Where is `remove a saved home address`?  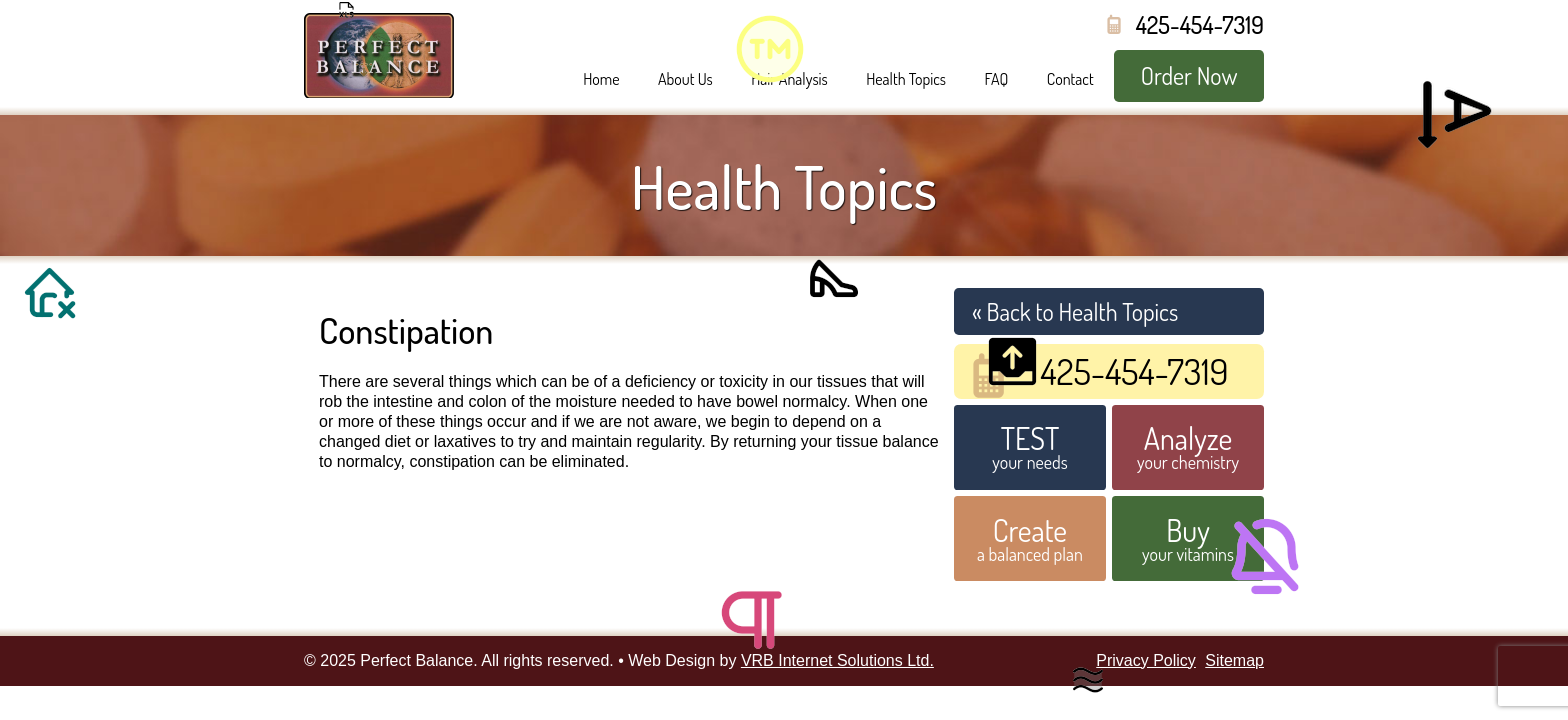
remove a saved home address is located at coordinates (49, 292).